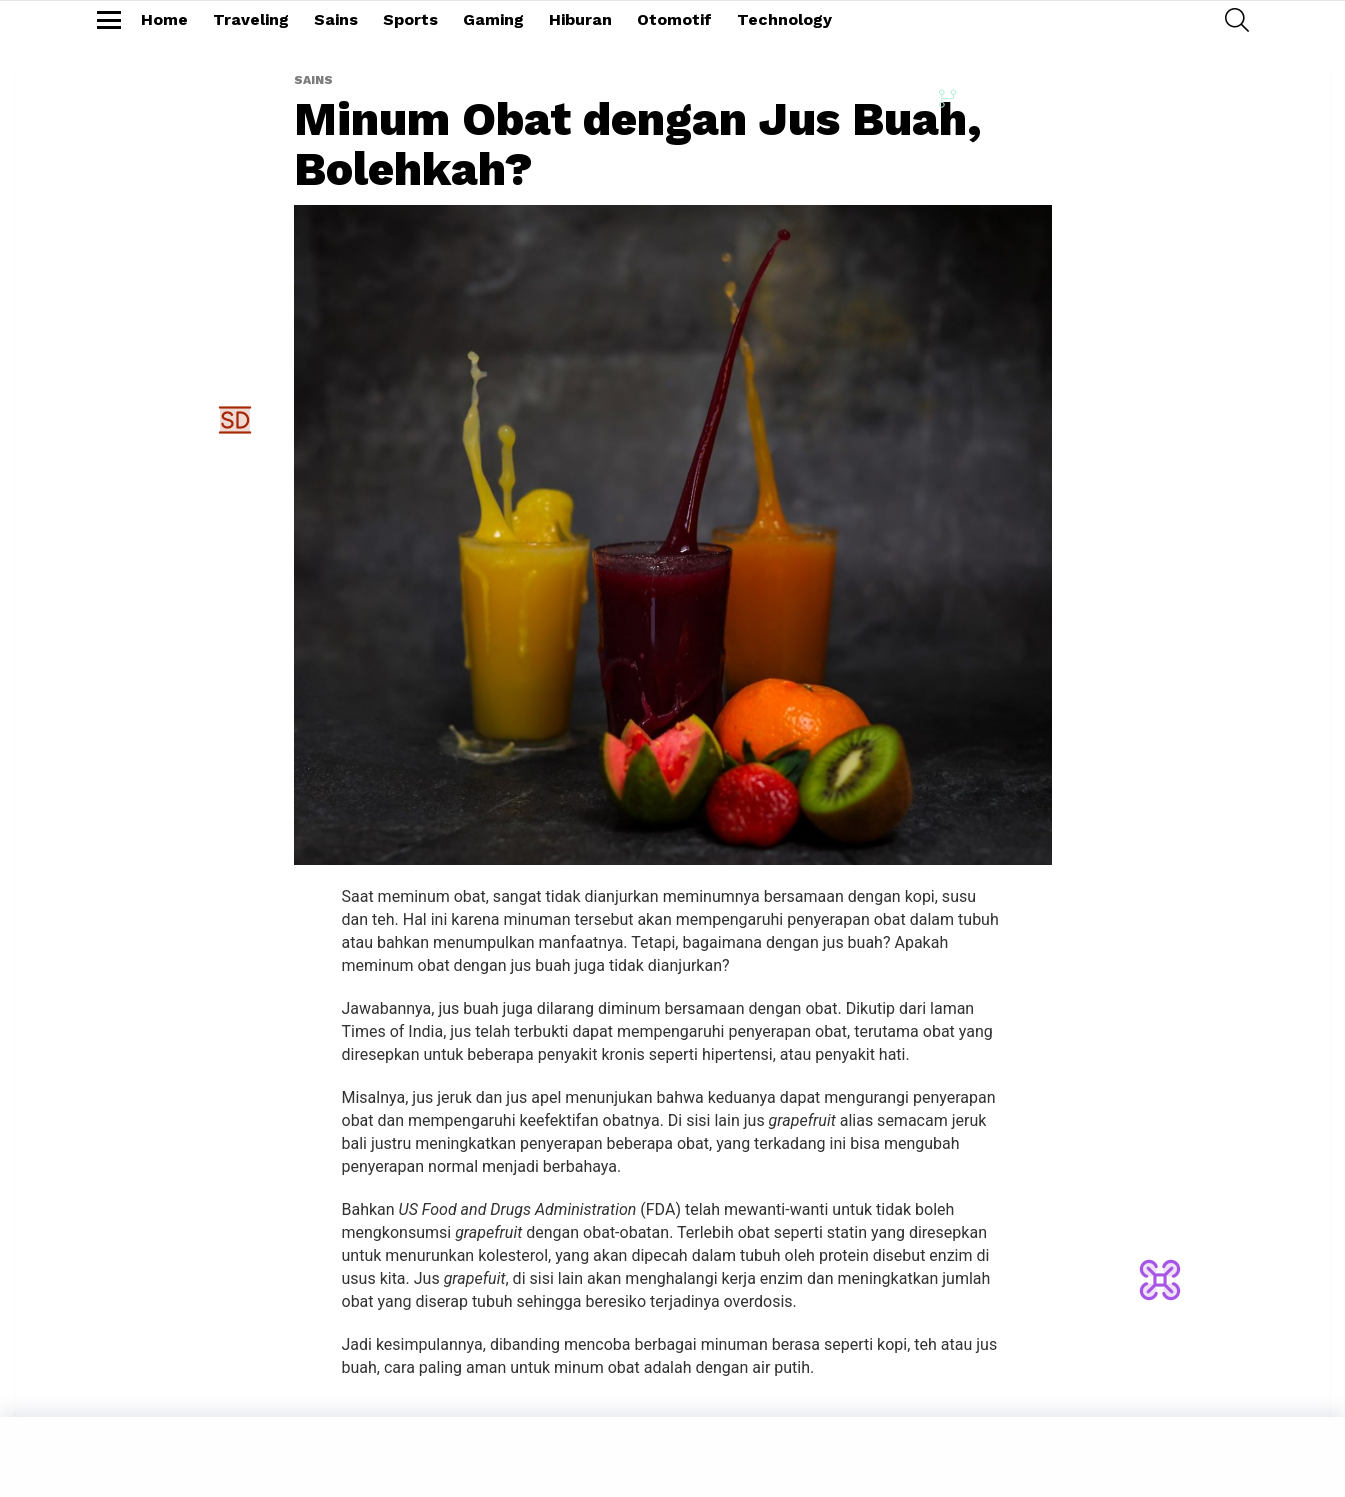 The height and width of the screenshot is (1497, 1345). I want to click on view repository branches, so click(946, 98).